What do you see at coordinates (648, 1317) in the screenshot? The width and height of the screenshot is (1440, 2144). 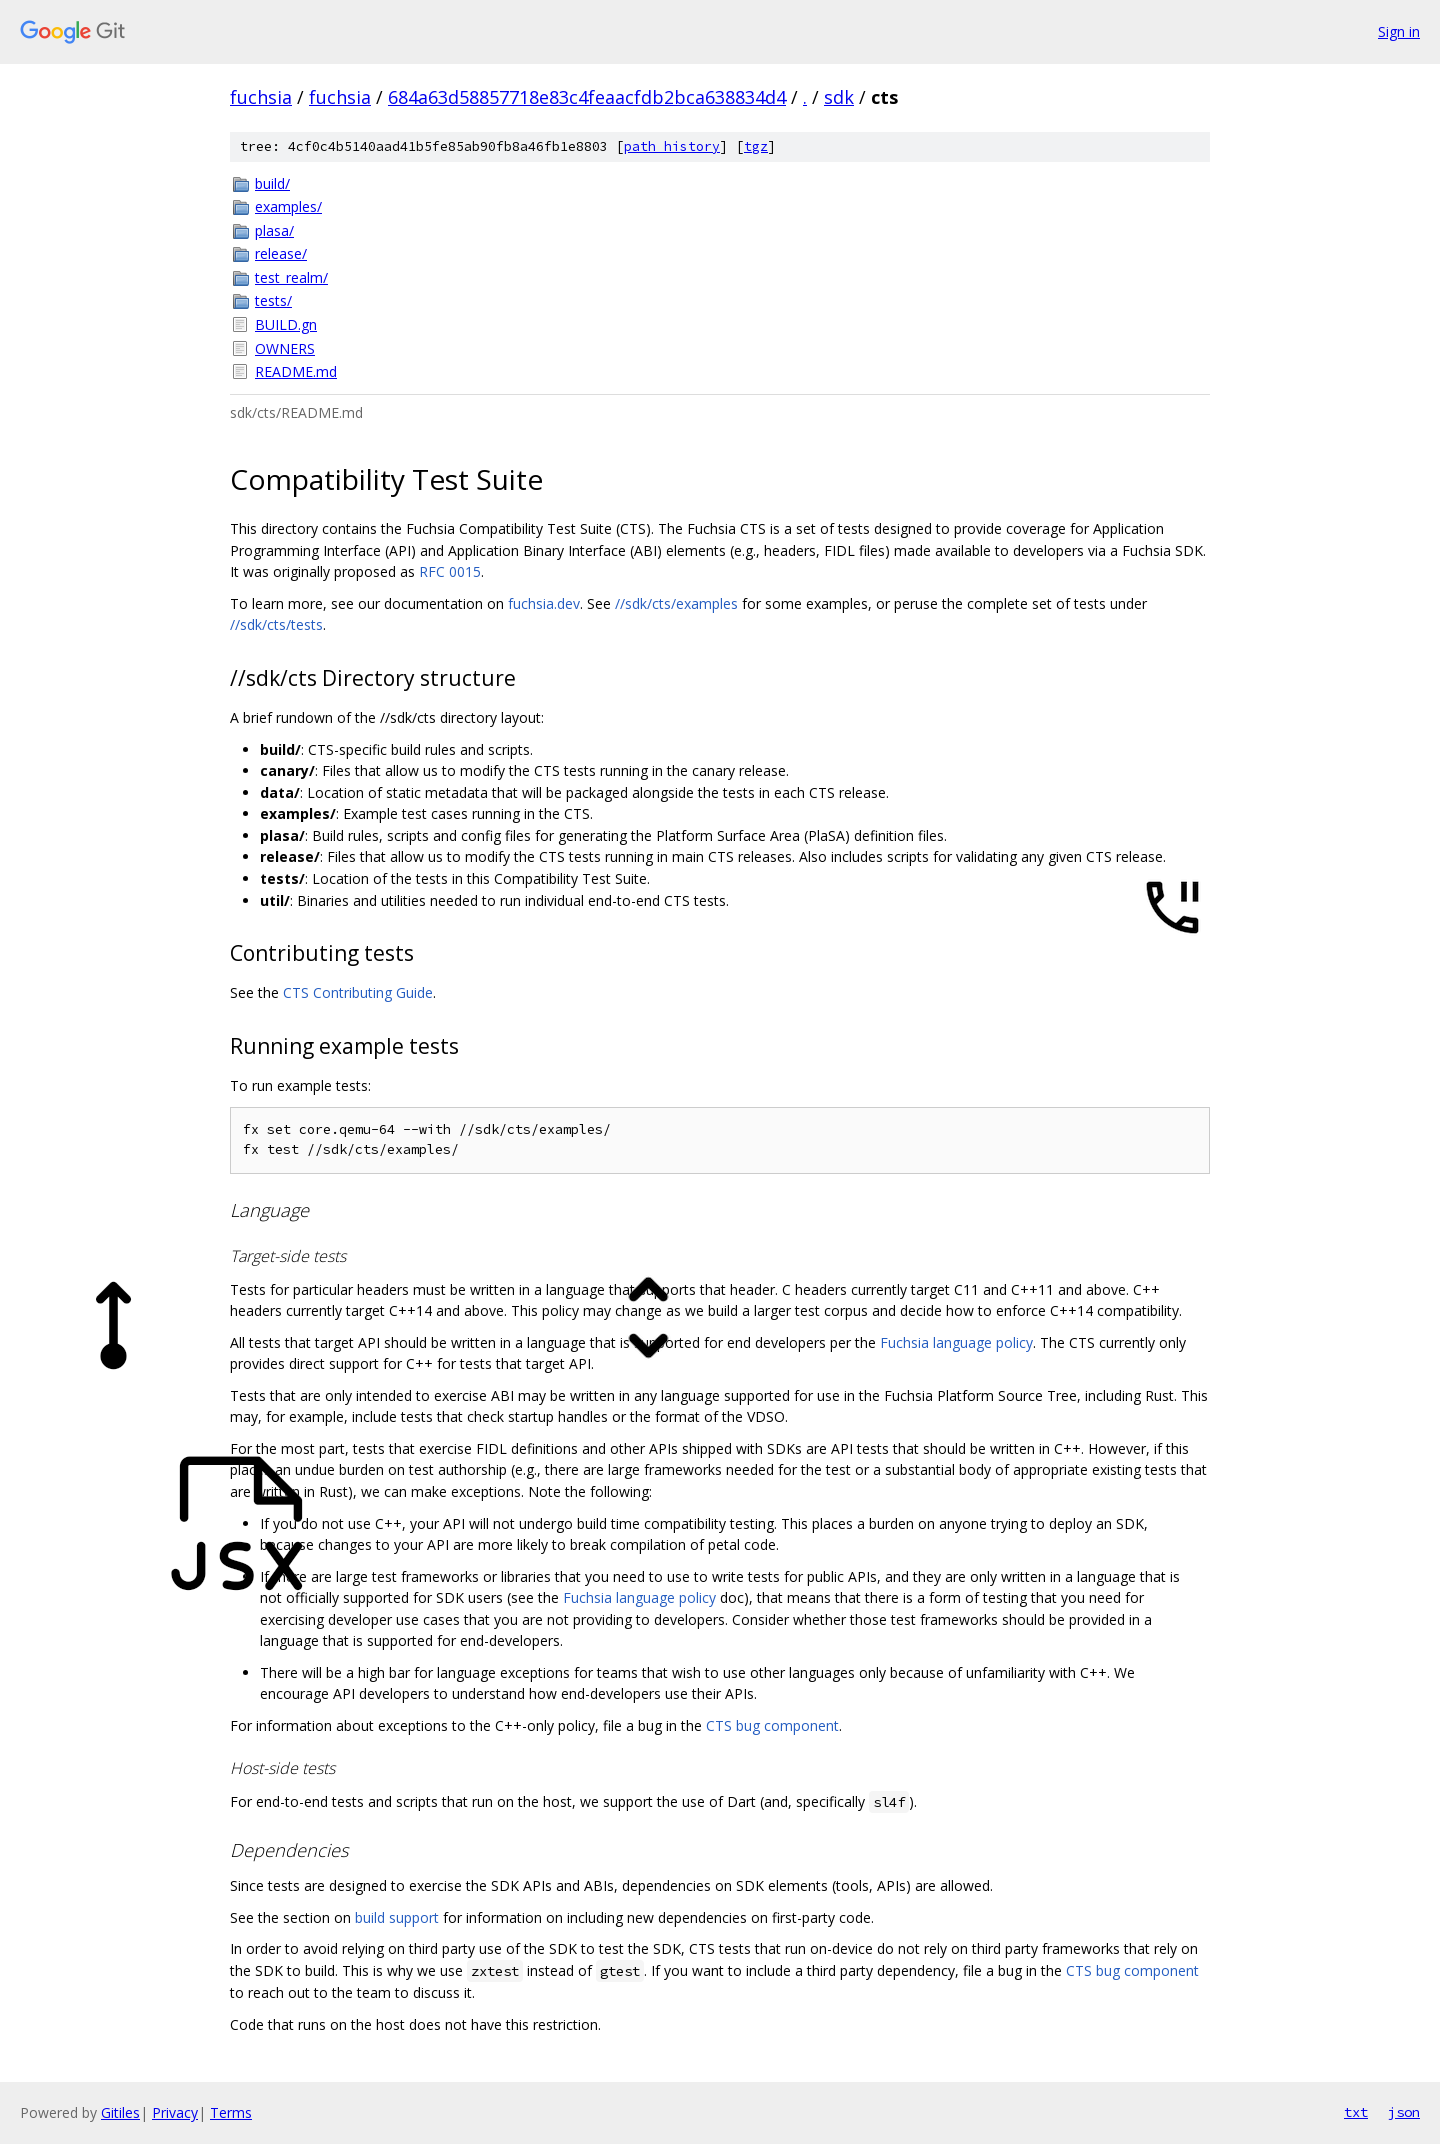 I see `expand to show more content` at bounding box center [648, 1317].